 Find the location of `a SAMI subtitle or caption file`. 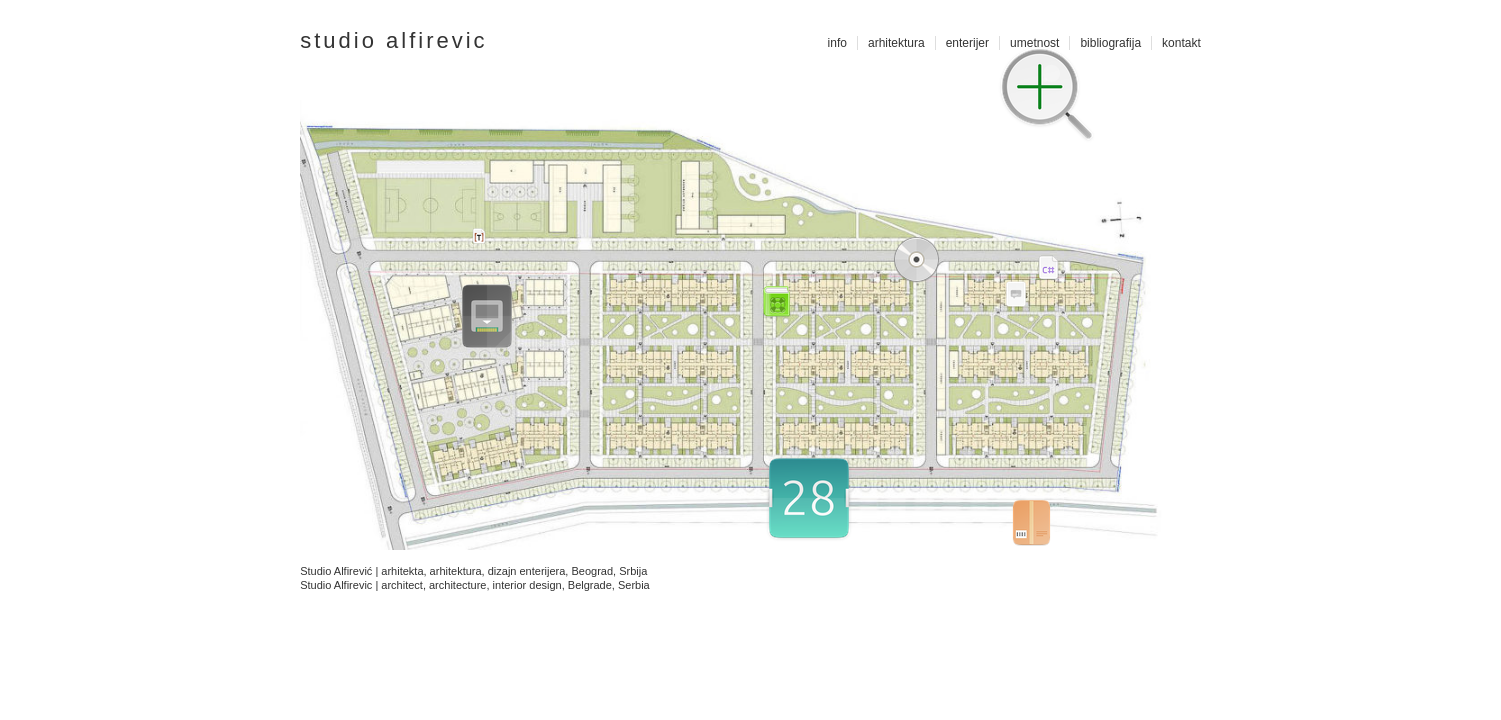

a SAMI subtitle or caption file is located at coordinates (1016, 294).